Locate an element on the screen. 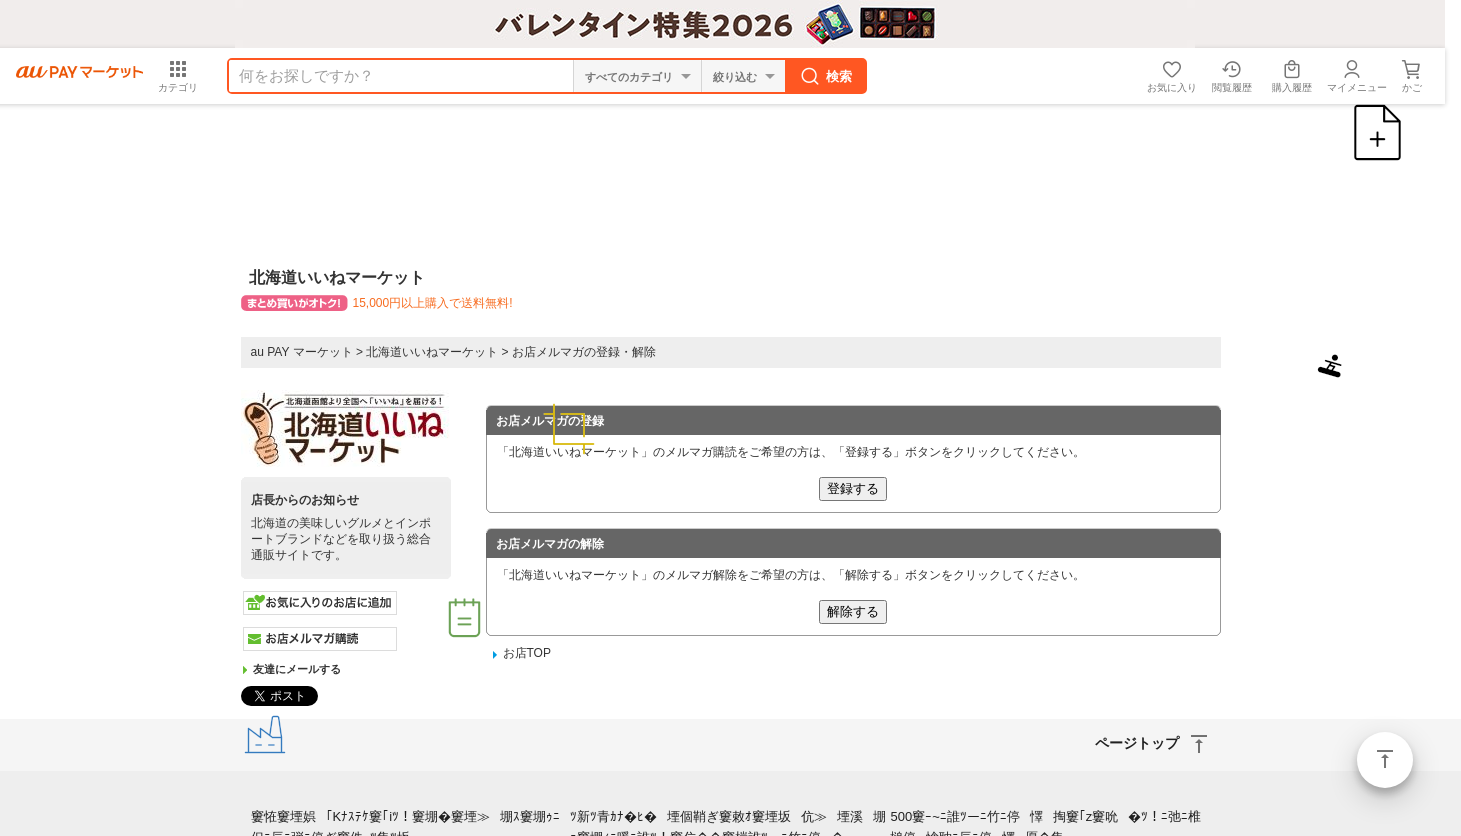  create a new file is located at coordinates (1377, 132).